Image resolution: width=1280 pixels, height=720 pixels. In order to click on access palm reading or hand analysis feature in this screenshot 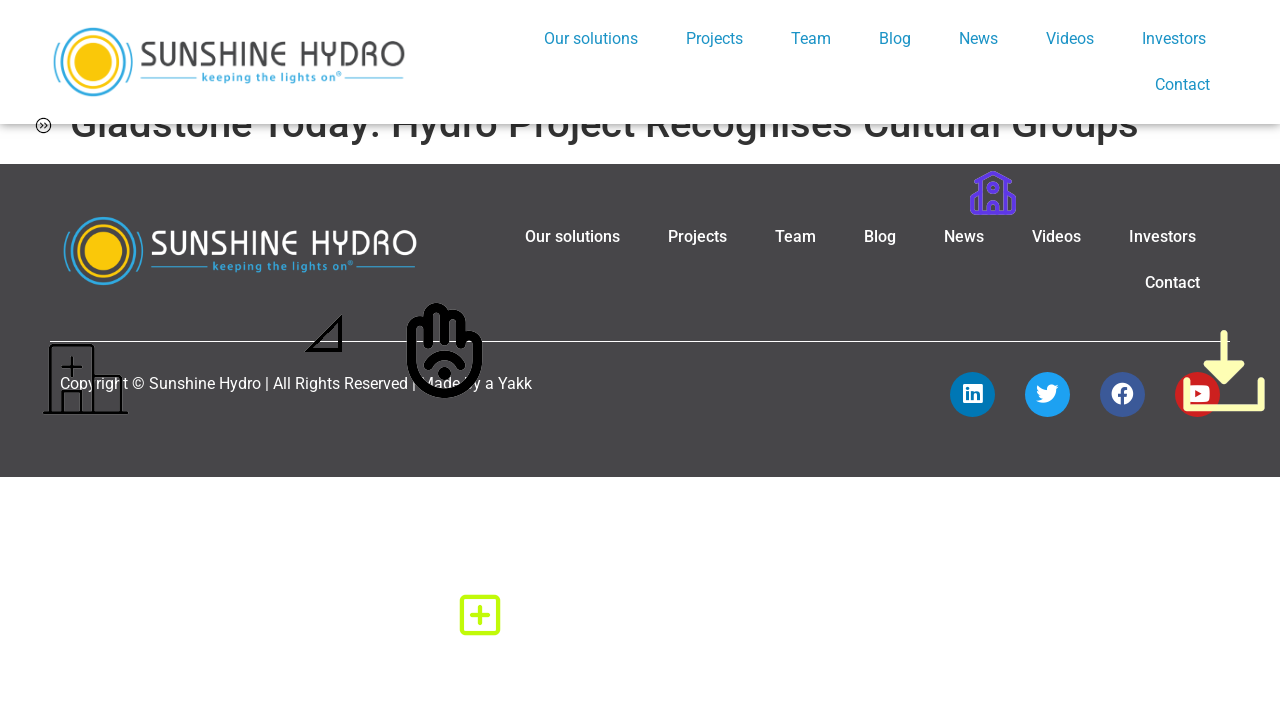, I will do `click(444, 350)`.